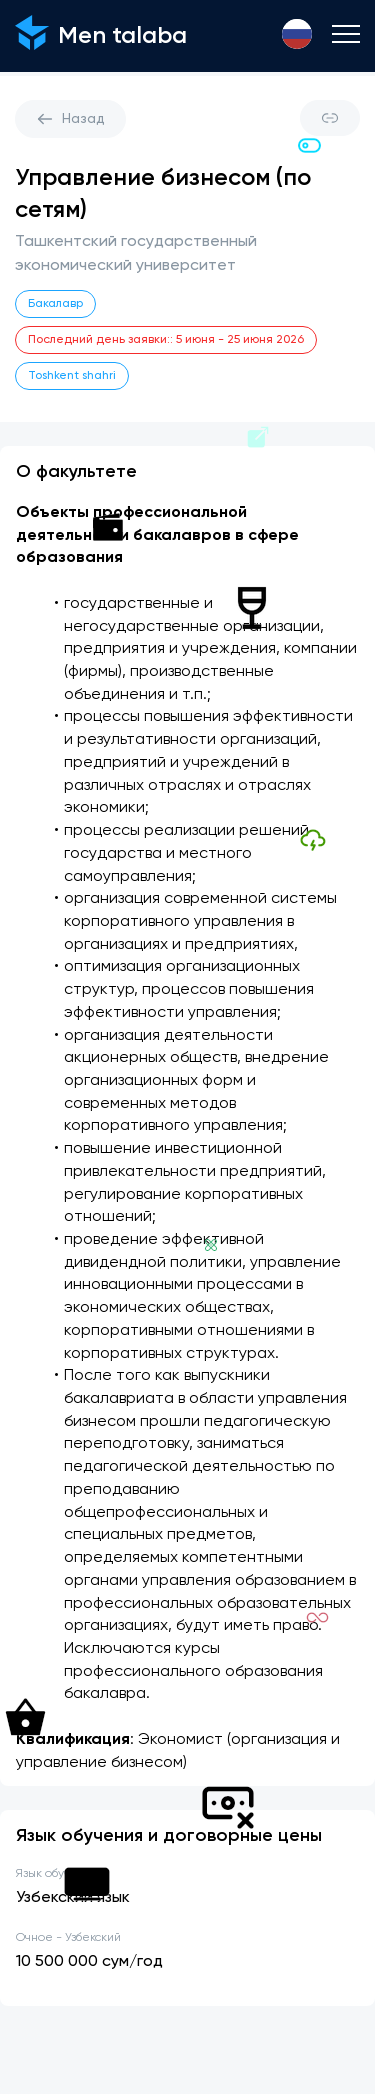 This screenshot has height=2094, width=375. I want to click on toggle switch in off position, so click(309, 145).